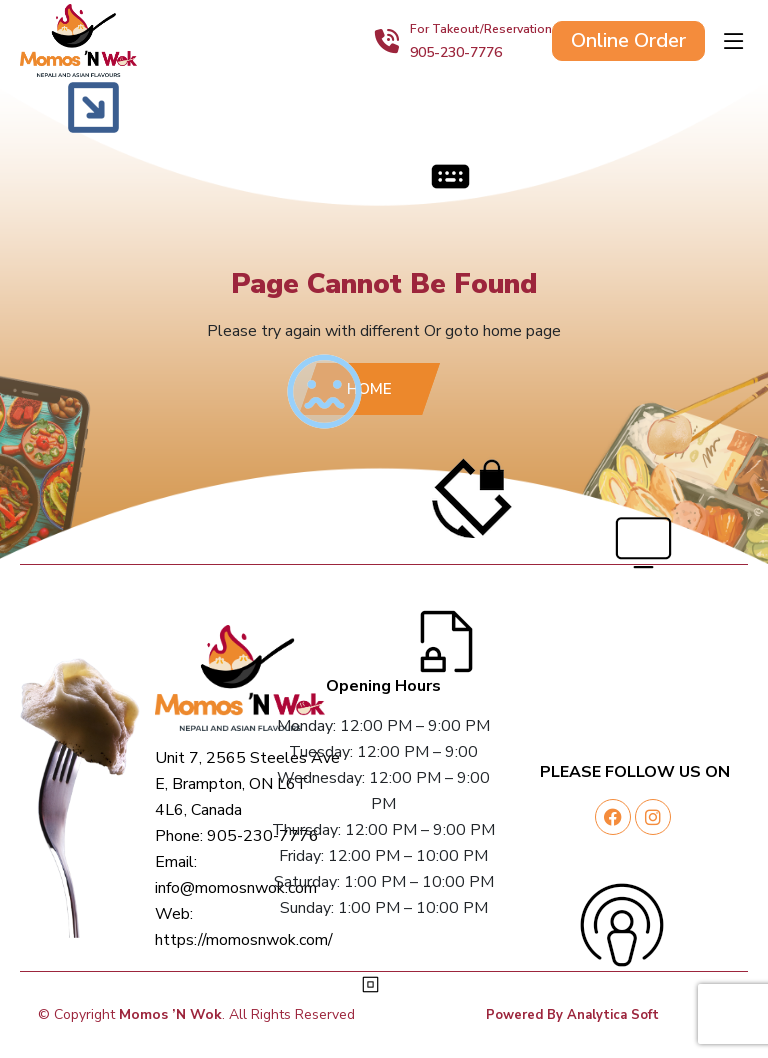 Image resolution: width=768 pixels, height=1058 pixels. Describe the element at coordinates (446, 641) in the screenshot. I see `access a locked or protected file` at that location.